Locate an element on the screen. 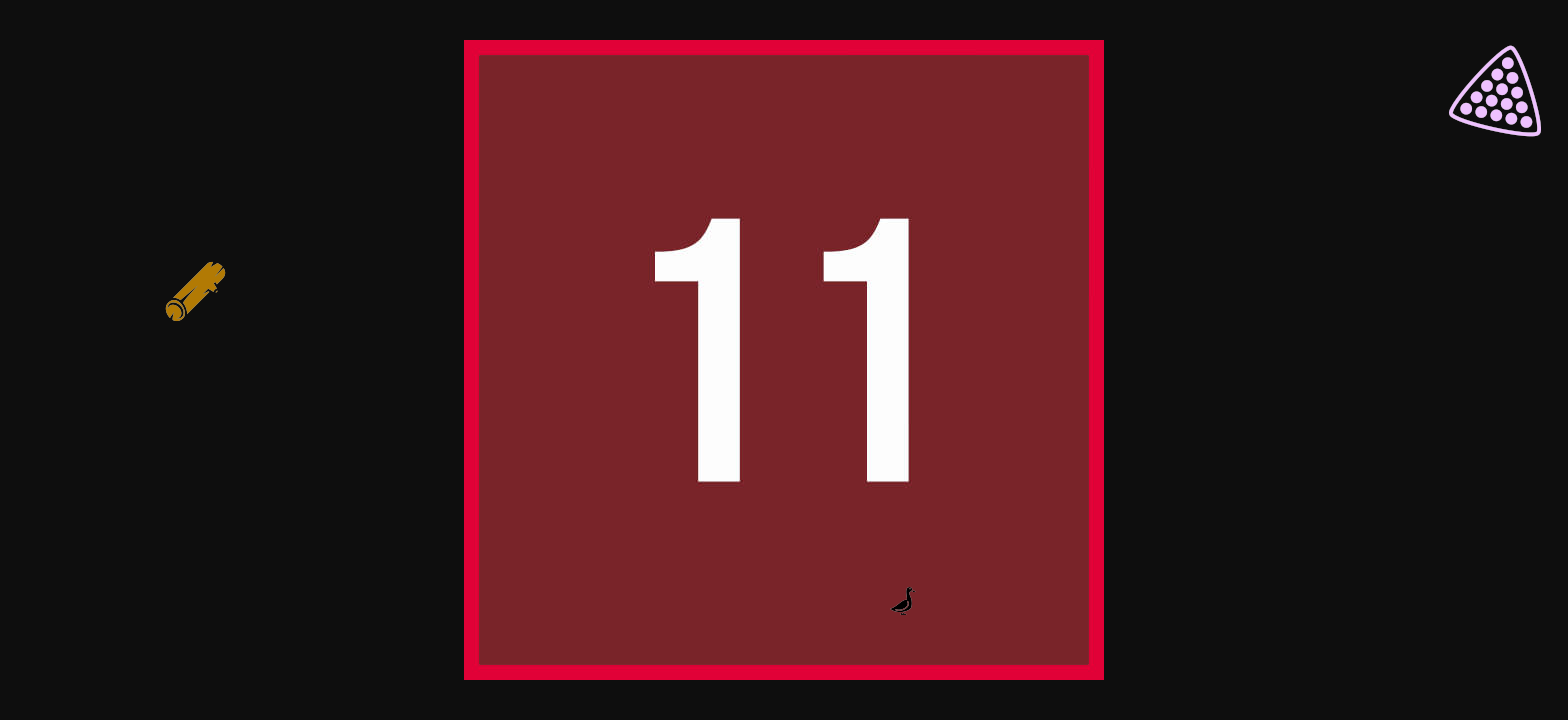 This screenshot has height=720, width=1568. goose character or mascot icon is located at coordinates (903, 601).